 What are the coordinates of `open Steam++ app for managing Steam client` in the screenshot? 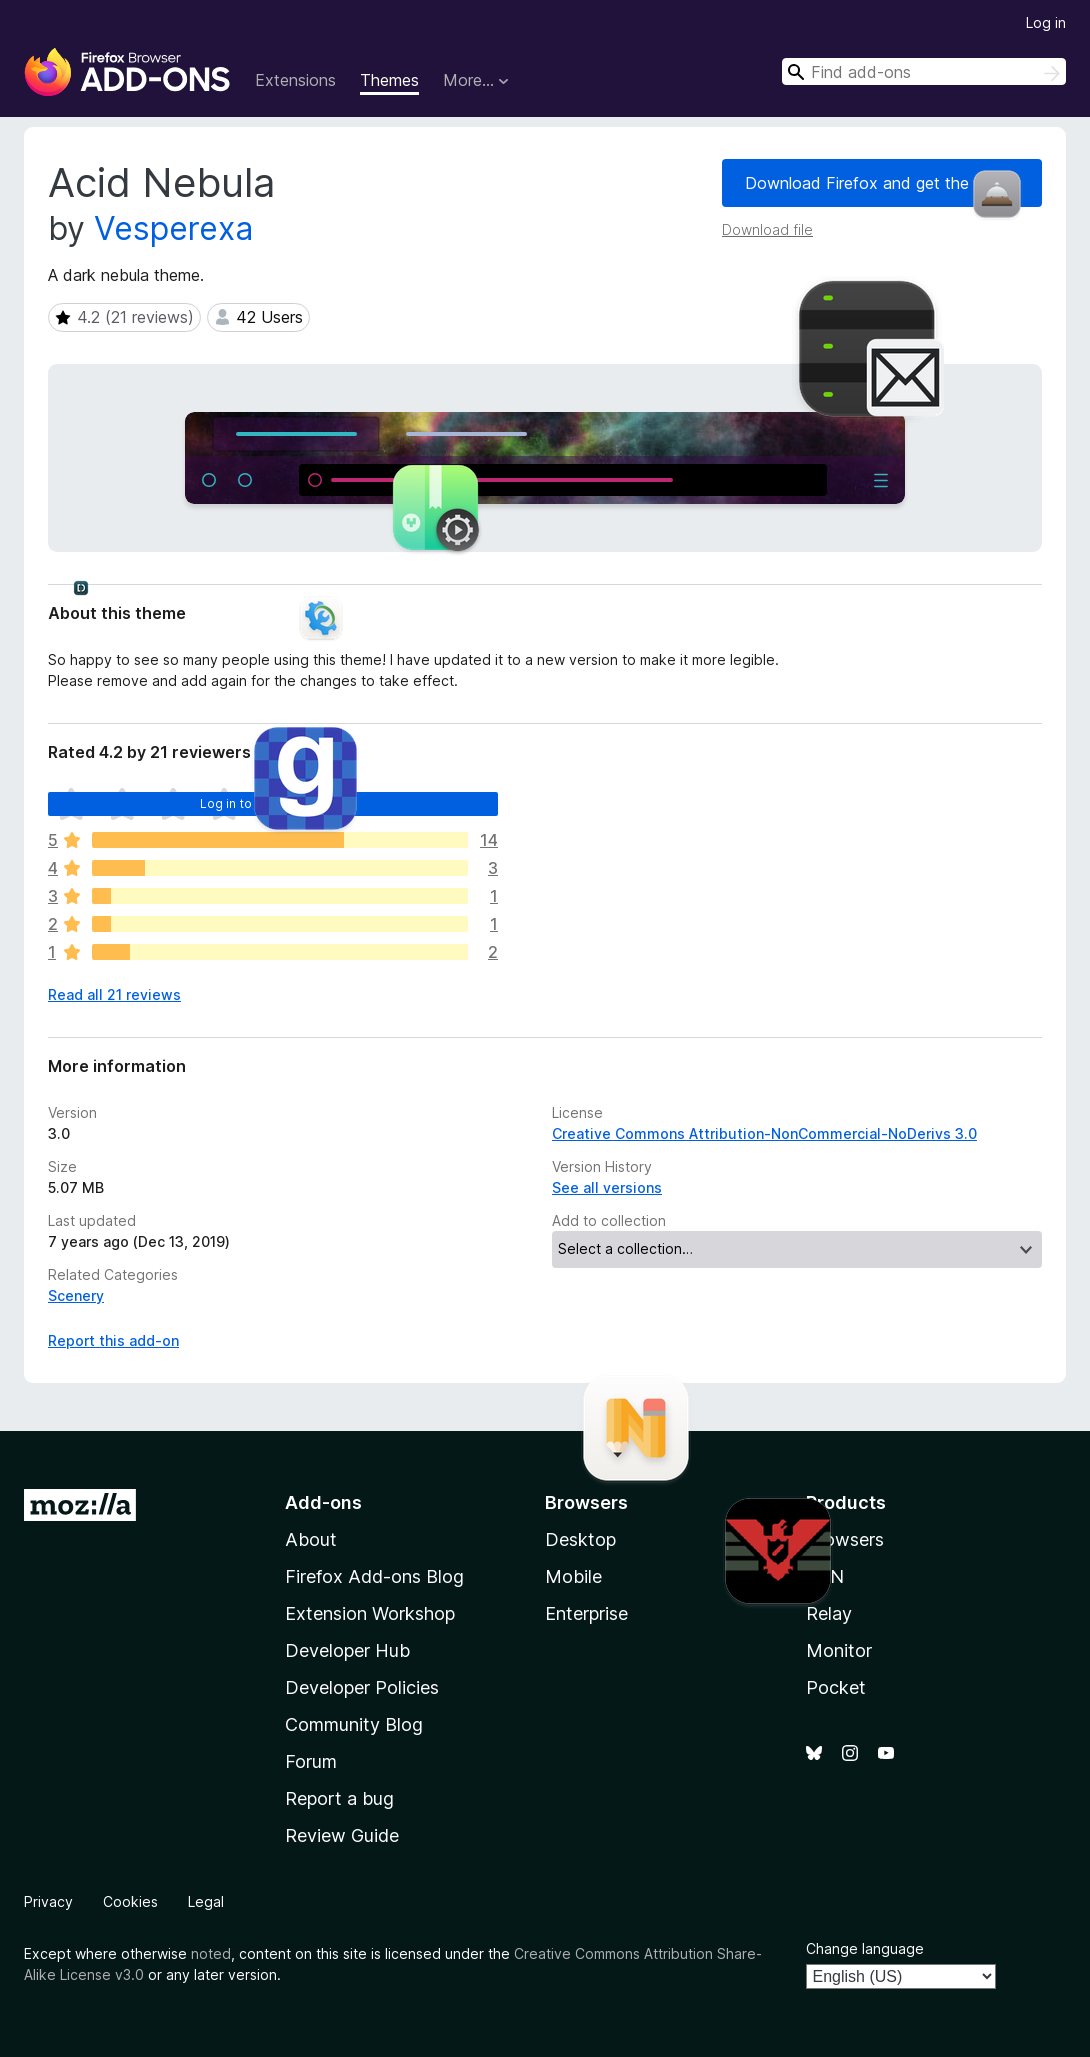 It's located at (321, 618).